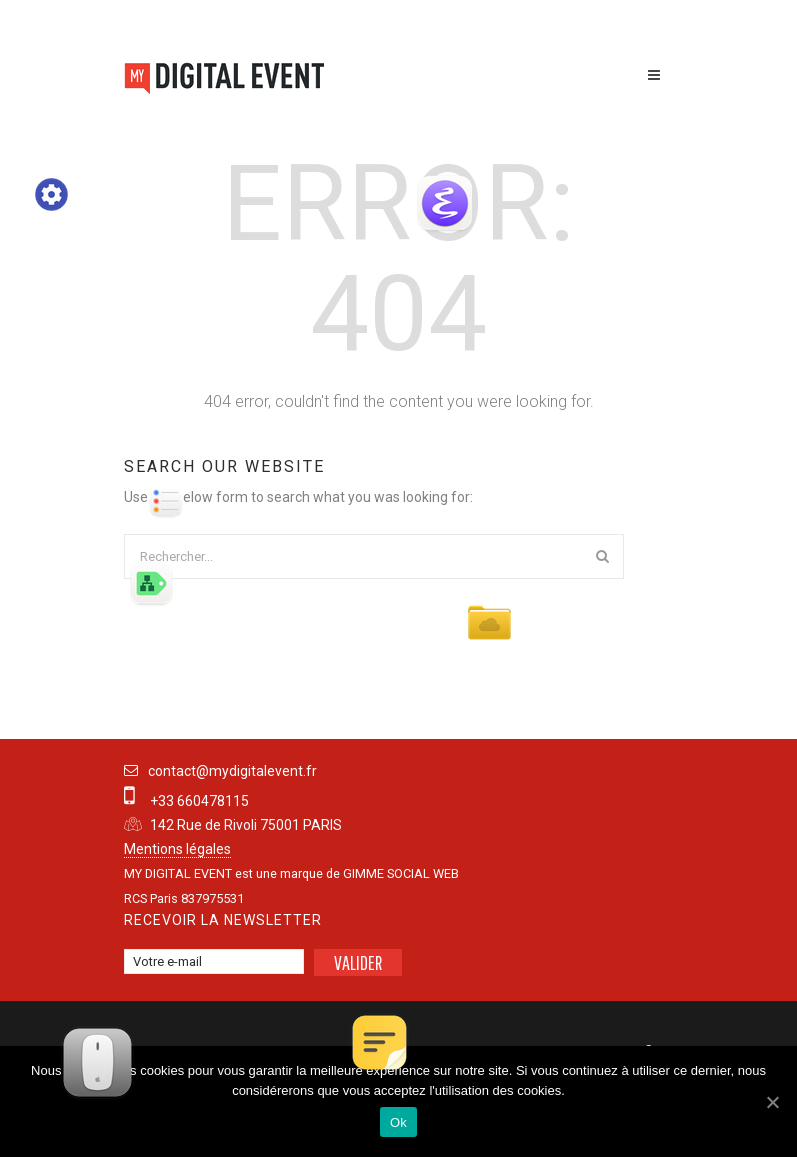  Describe the element at coordinates (445, 203) in the screenshot. I see `open emacs text editor` at that location.